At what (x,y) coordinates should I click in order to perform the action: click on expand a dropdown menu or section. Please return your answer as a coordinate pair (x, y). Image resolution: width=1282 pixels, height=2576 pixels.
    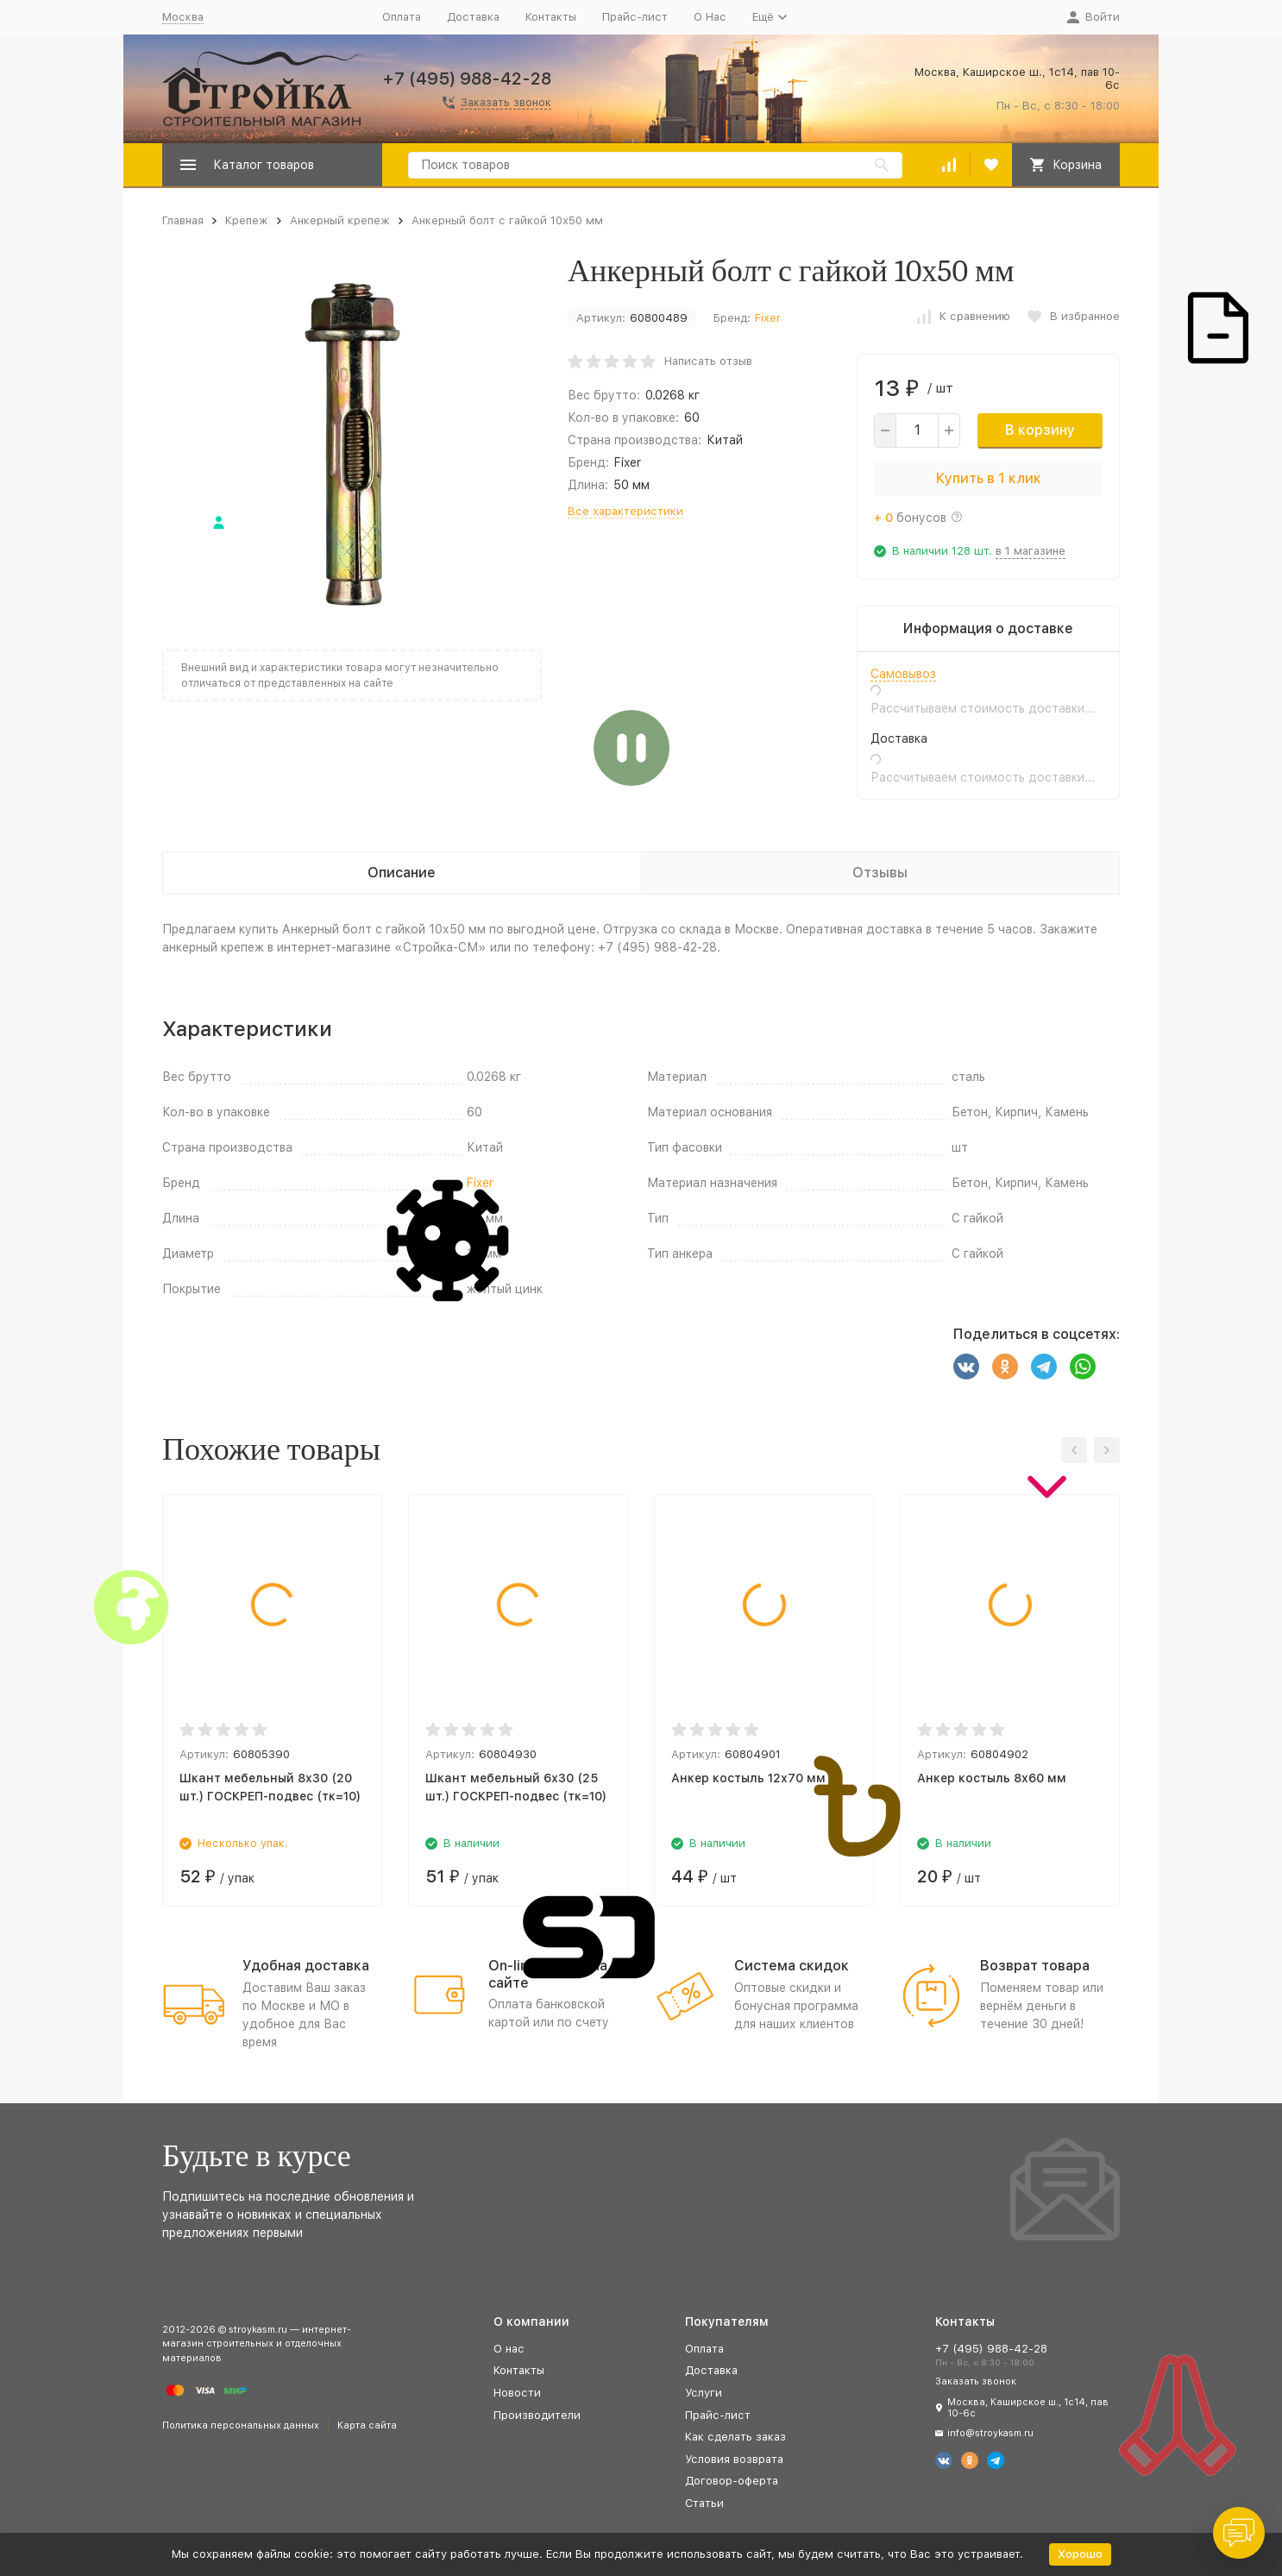
    Looking at the image, I should click on (1046, 1486).